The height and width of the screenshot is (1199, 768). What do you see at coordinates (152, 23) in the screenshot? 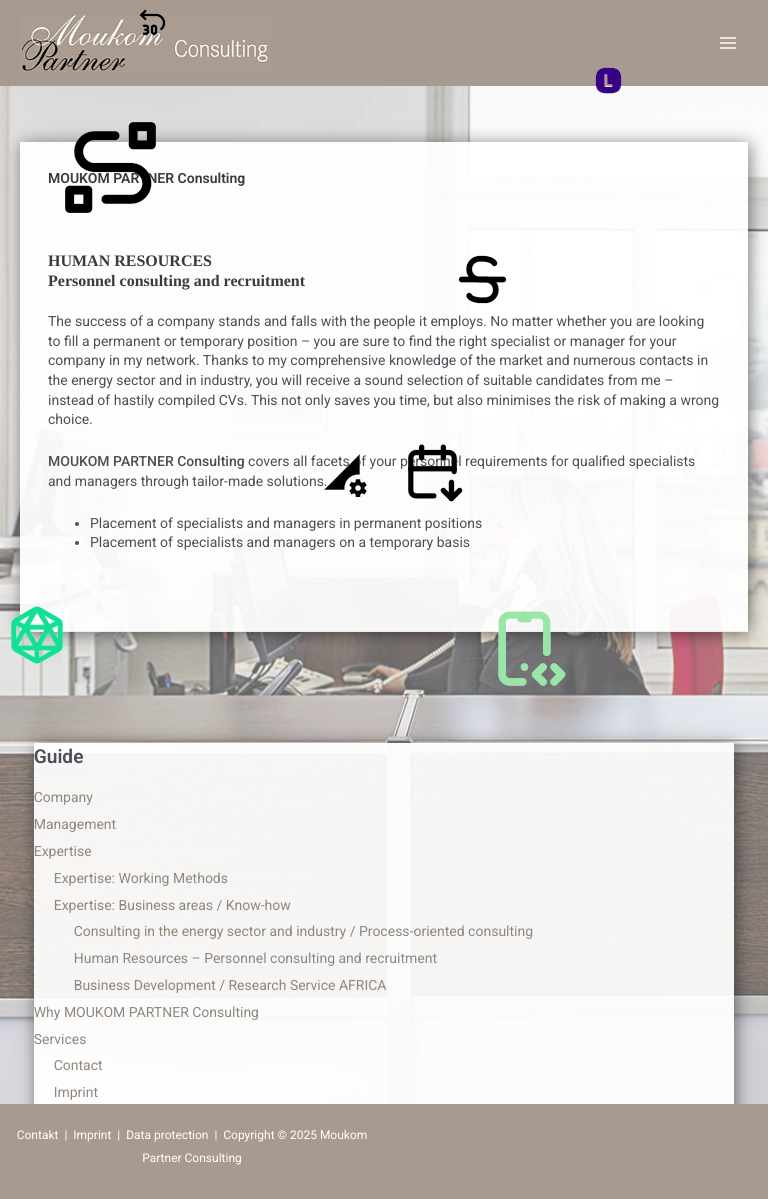
I see `skip back 30 seconds` at bounding box center [152, 23].